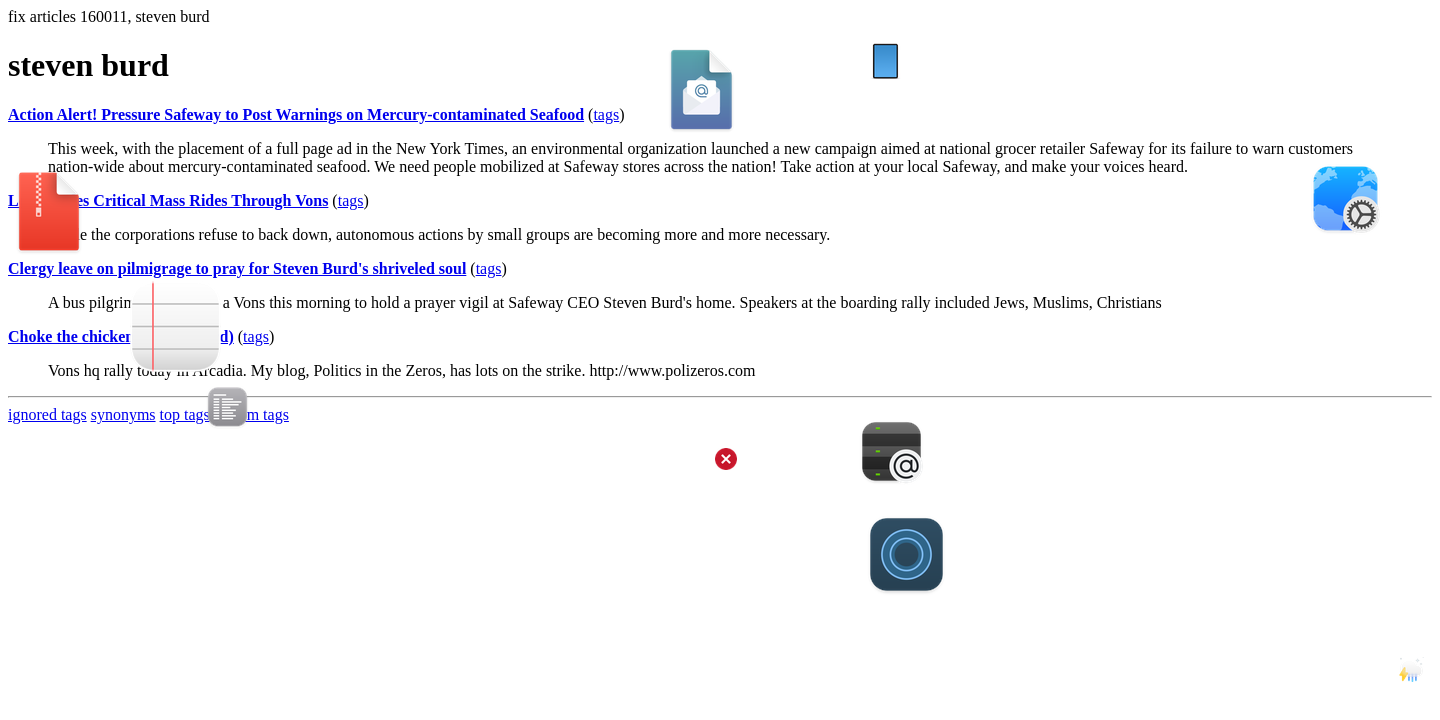 Image resolution: width=1440 pixels, height=720 pixels. I want to click on microsoft outlook email file, so click(701, 89).